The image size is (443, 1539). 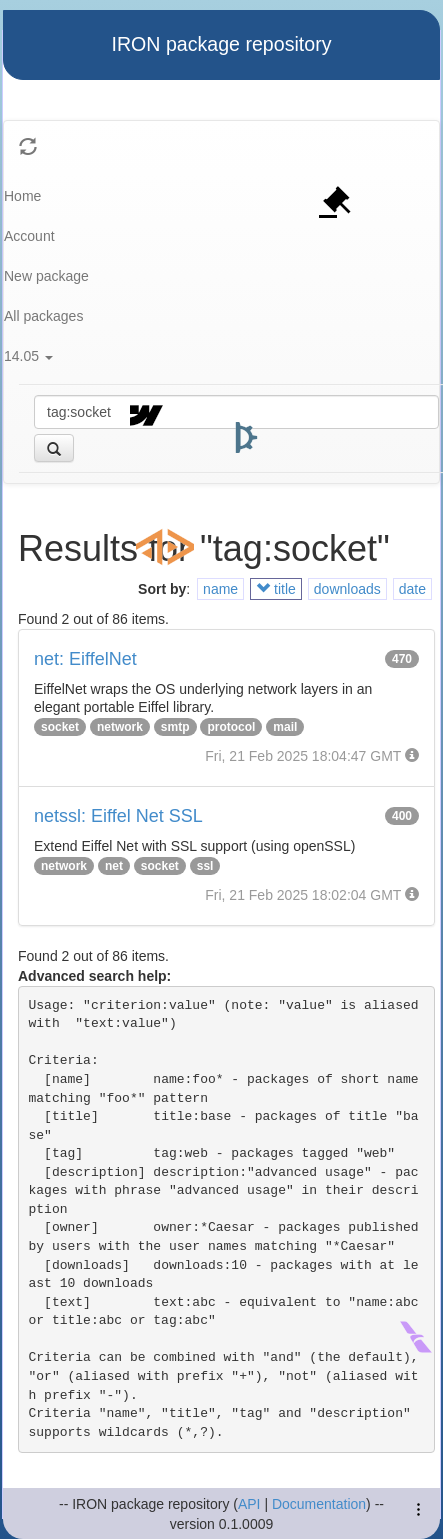 What do you see at coordinates (146, 415) in the screenshot?
I see `open Webflow website or application` at bounding box center [146, 415].